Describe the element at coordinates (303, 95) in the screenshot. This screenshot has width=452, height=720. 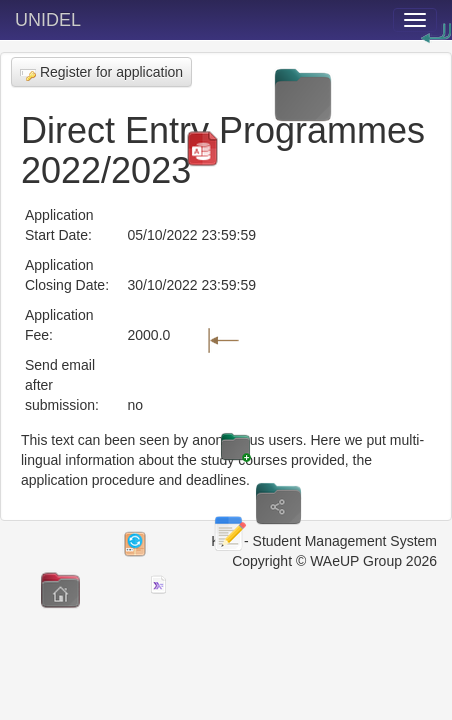
I see `open folder to view contents` at that location.